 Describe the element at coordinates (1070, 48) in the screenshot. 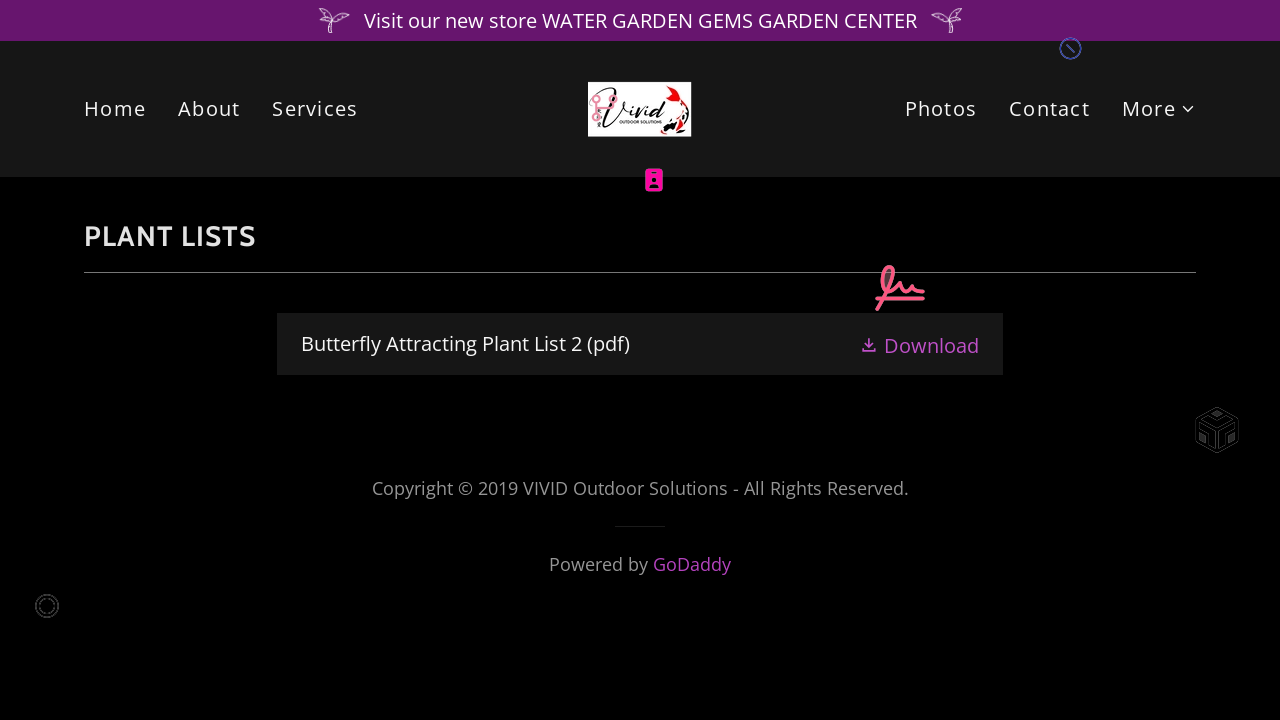

I see `indicates a prohibited or restricted action` at that location.